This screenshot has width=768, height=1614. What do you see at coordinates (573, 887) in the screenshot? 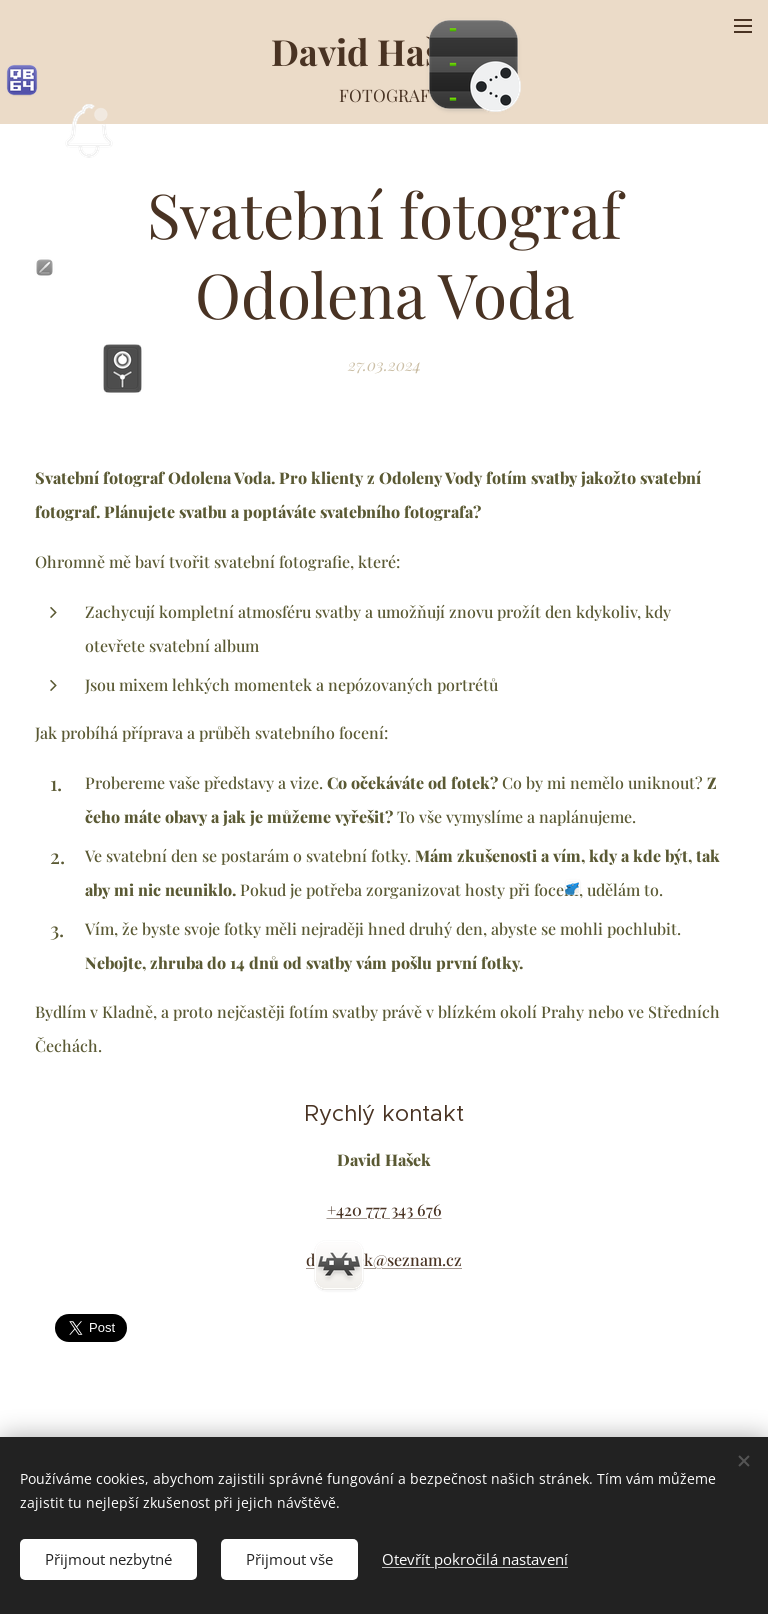
I see `open amarok music player` at bounding box center [573, 887].